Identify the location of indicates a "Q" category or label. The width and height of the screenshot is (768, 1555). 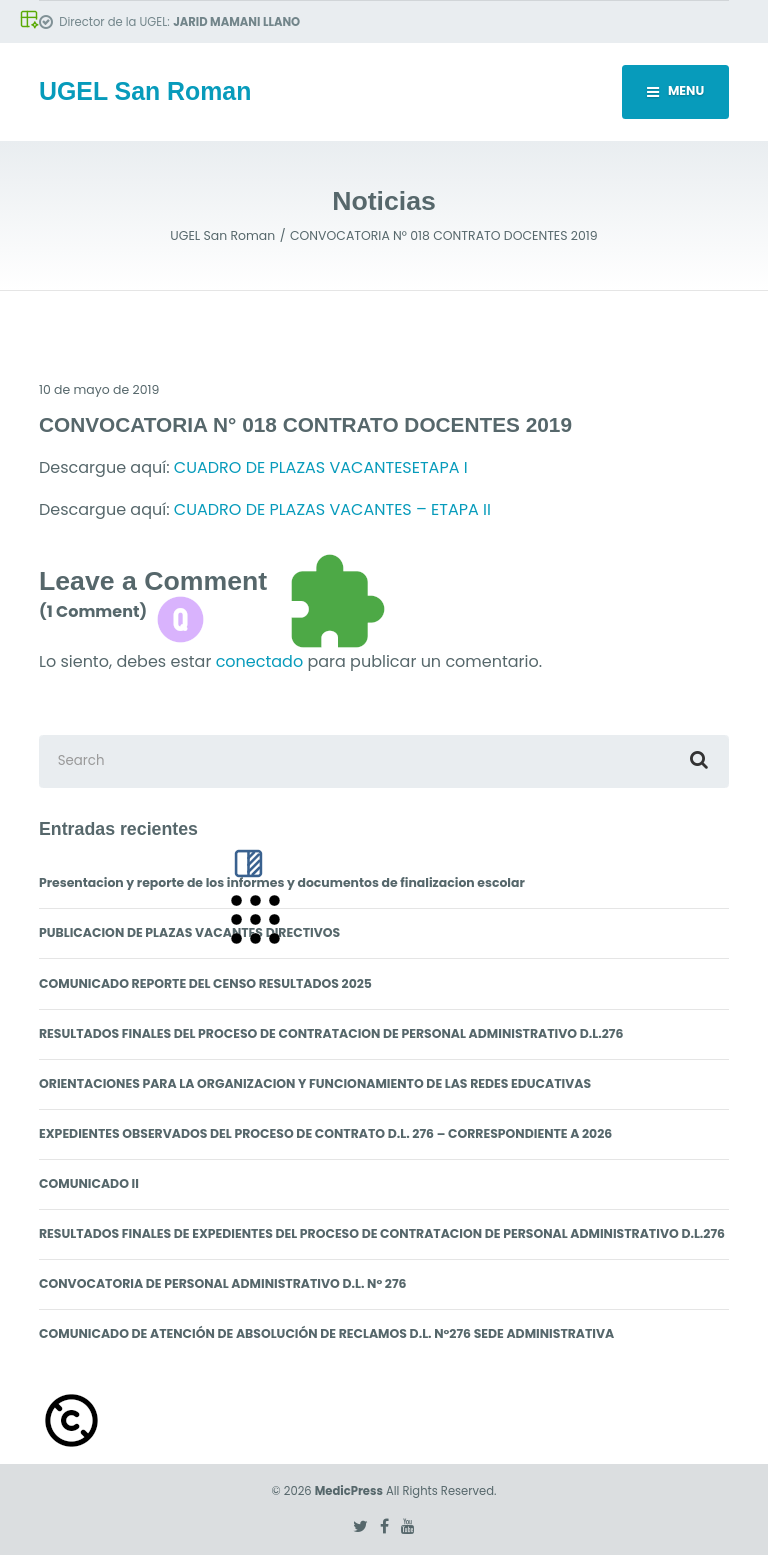
(180, 619).